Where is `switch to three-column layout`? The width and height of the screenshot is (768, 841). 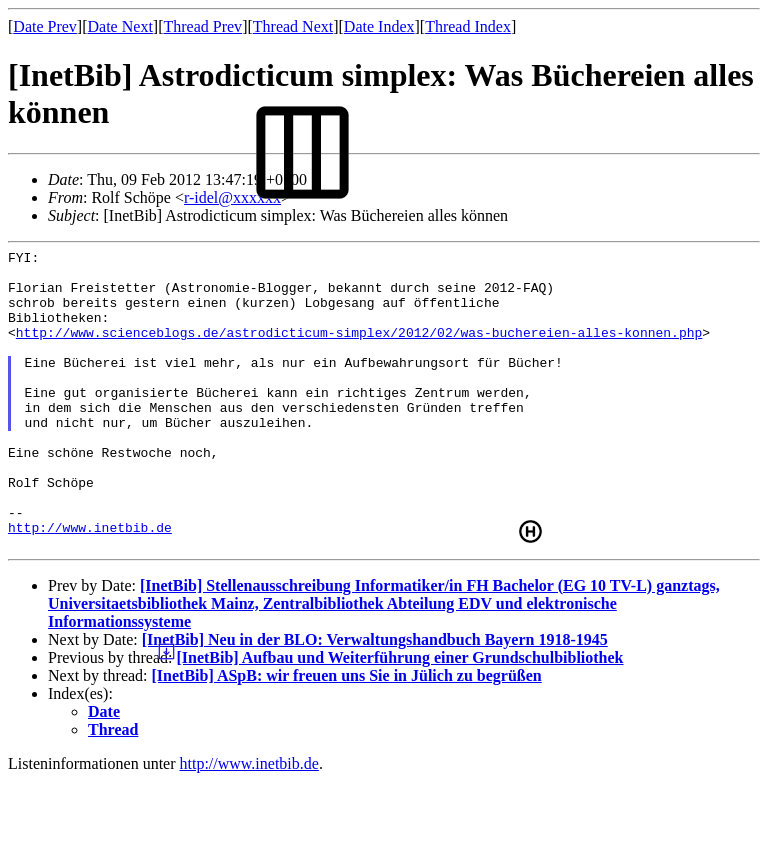
switch to three-column layout is located at coordinates (302, 152).